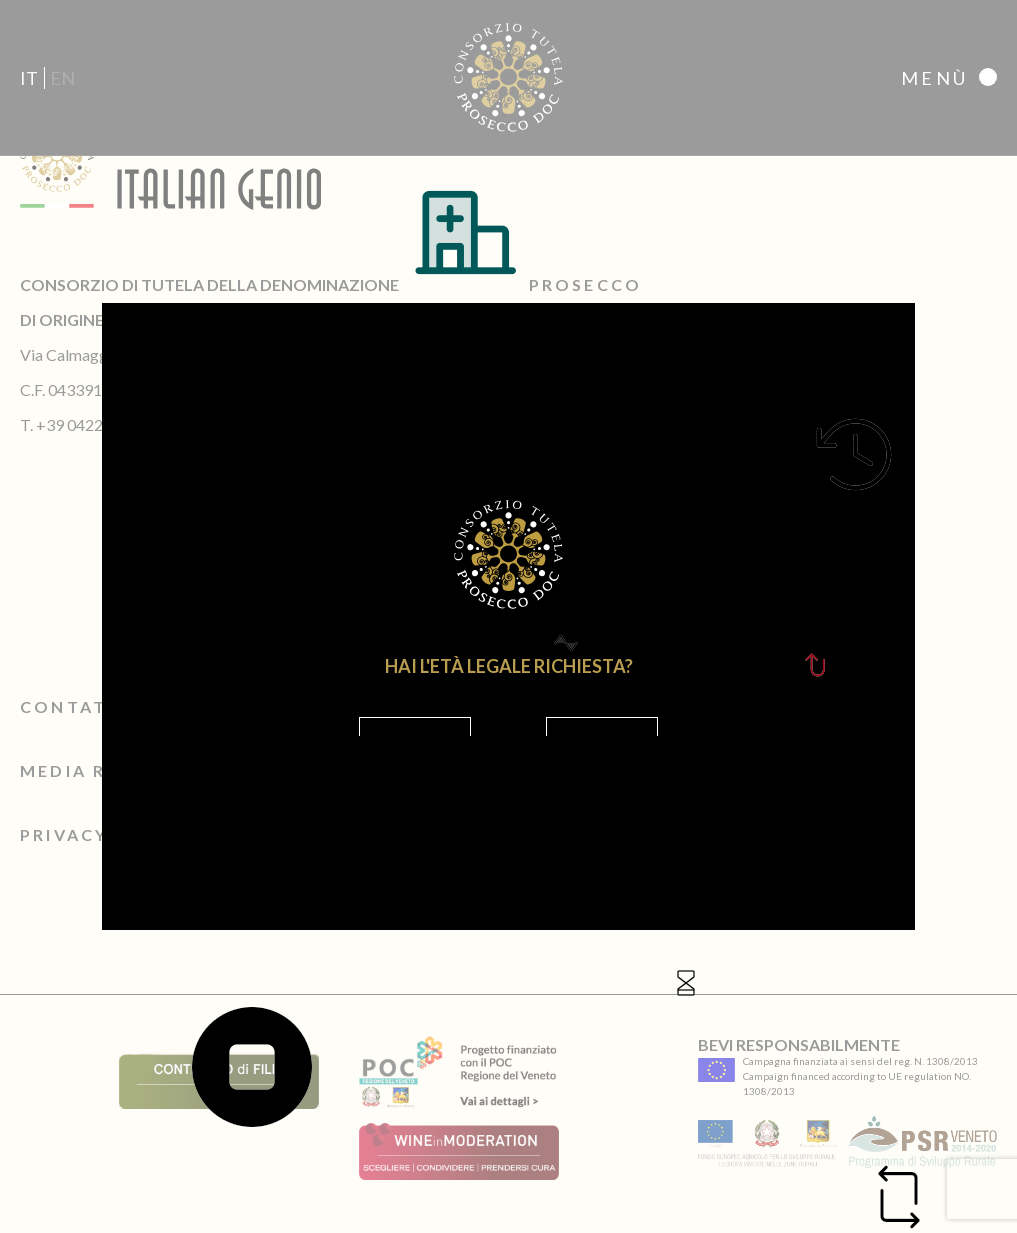  What do you see at coordinates (855, 454) in the screenshot?
I see `view history or recent activity` at bounding box center [855, 454].